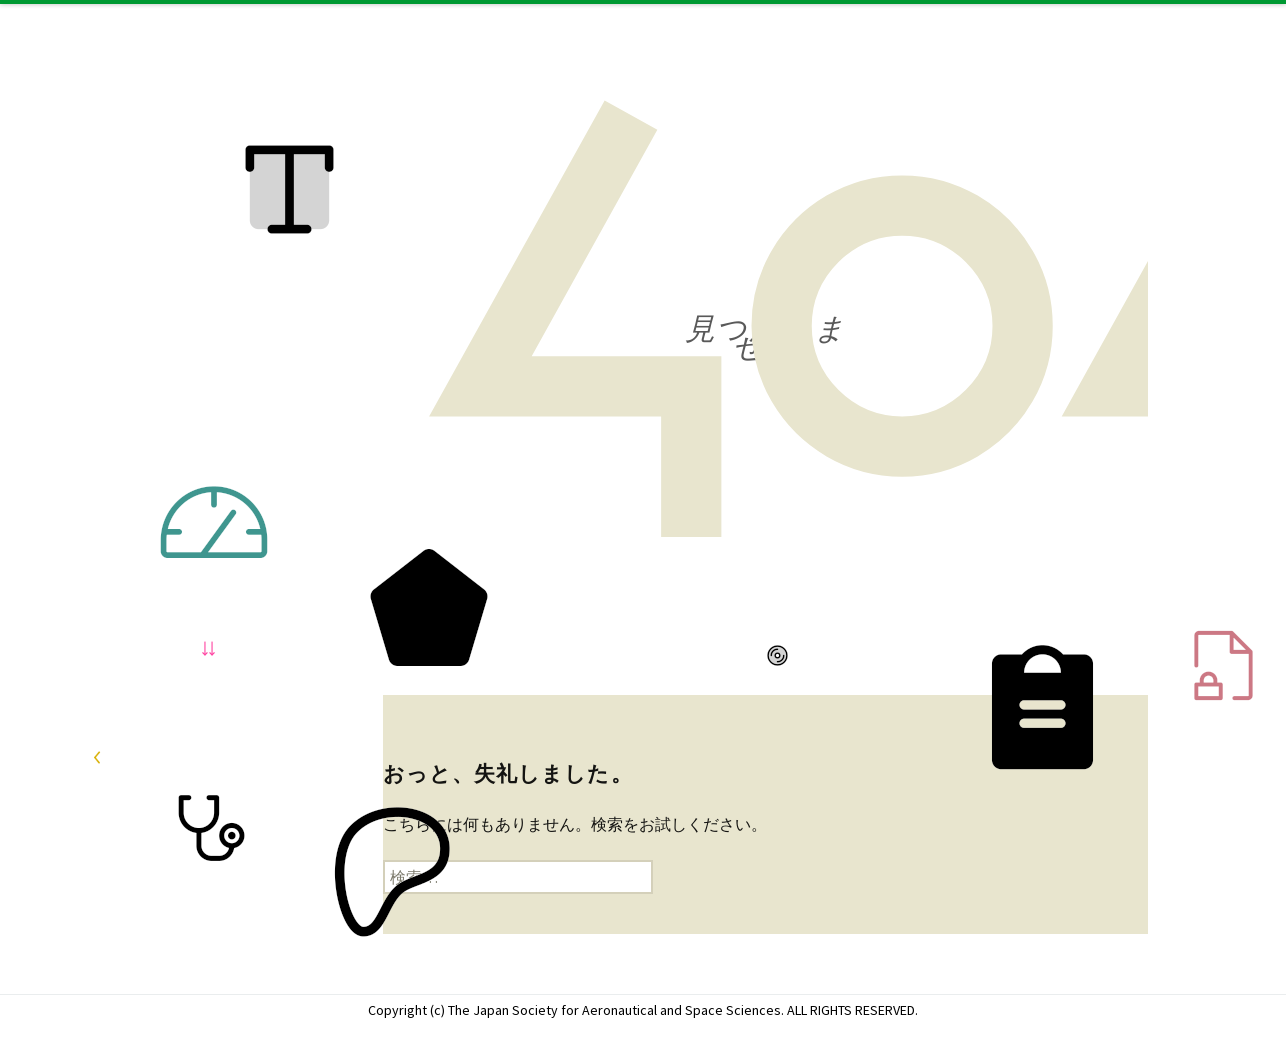 This screenshot has width=1286, height=1050. Describe the element at coordinates (387, 869) in the screenshot. I see `visit patreon page` at that location.